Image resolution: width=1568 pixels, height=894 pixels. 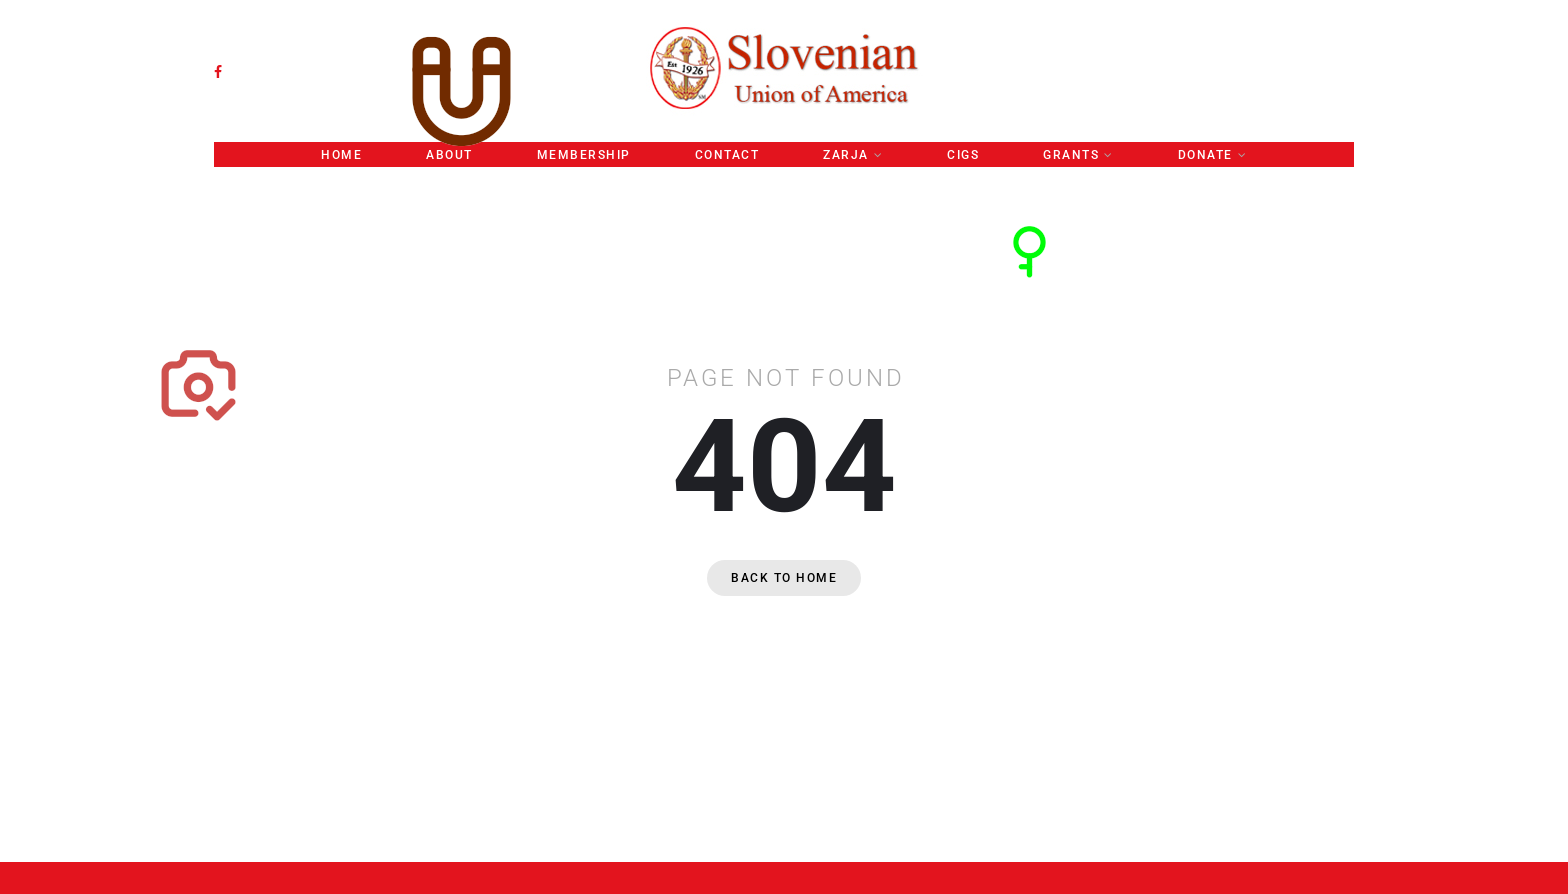 What do you see at coordinates (198, 383) in the screenshot?
I see `photo successfully uploaded or verified` at bounding box center [198, 383].